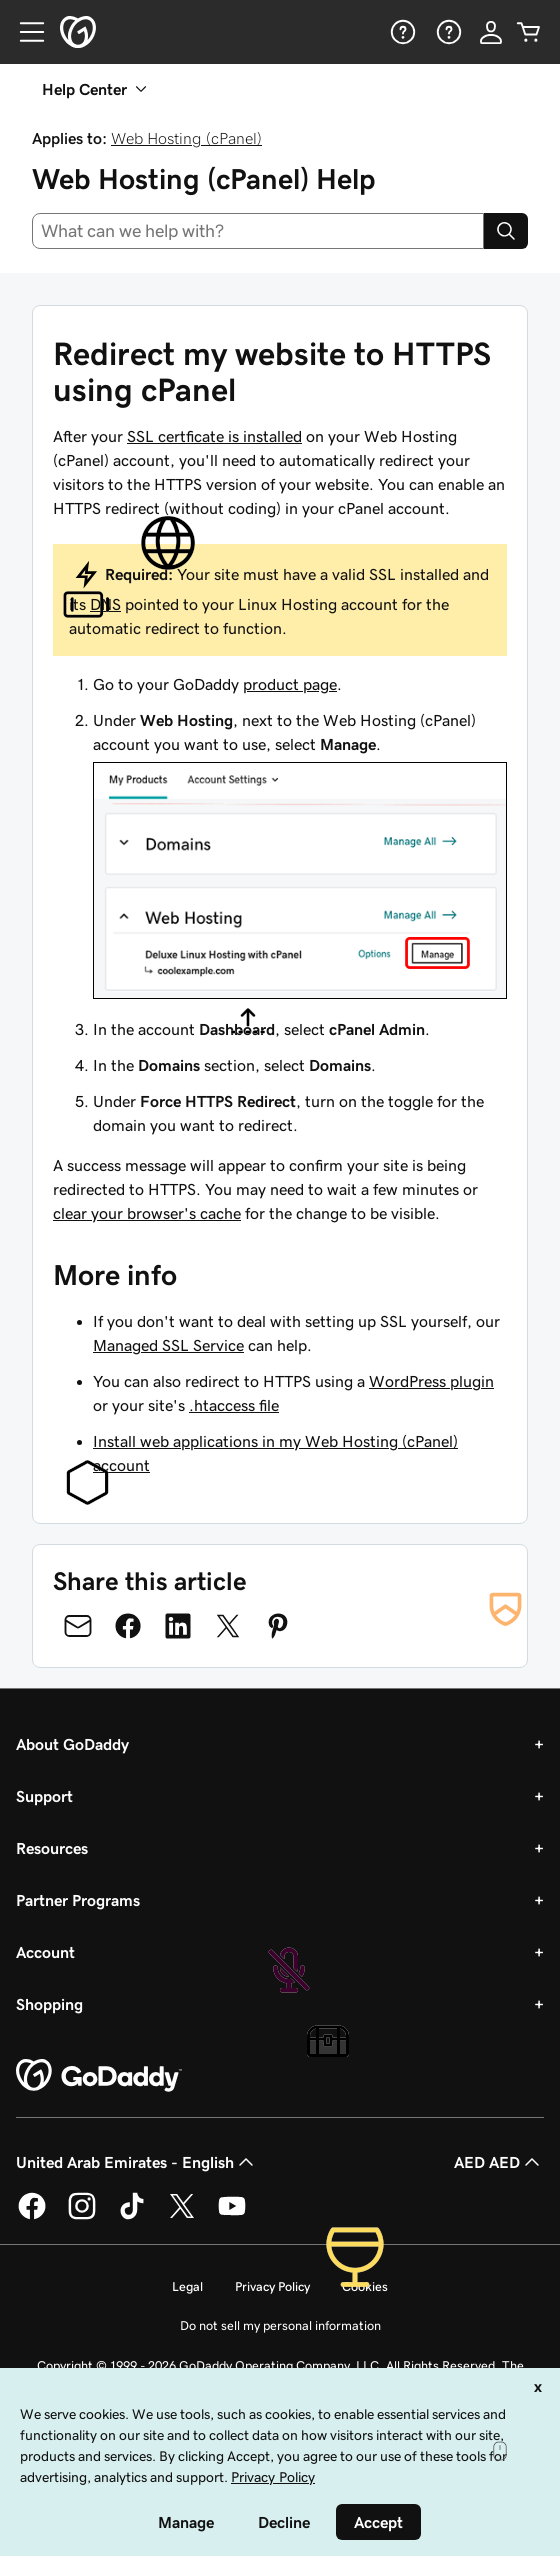 This screenshot has height=2556, width=560. Describe the element at coordinates (500, 2451) in the screenshot. I see `indicates mouse input device` at that location.